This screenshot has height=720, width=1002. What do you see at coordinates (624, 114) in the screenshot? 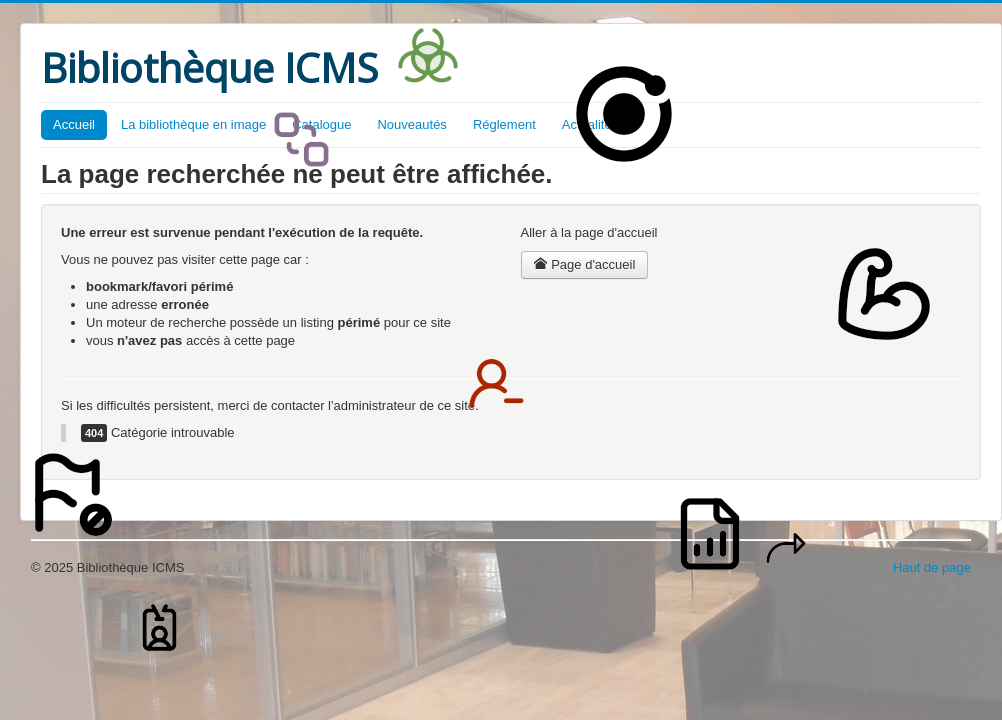
I see `ionic framework logo` at bounding box center [624, 114].